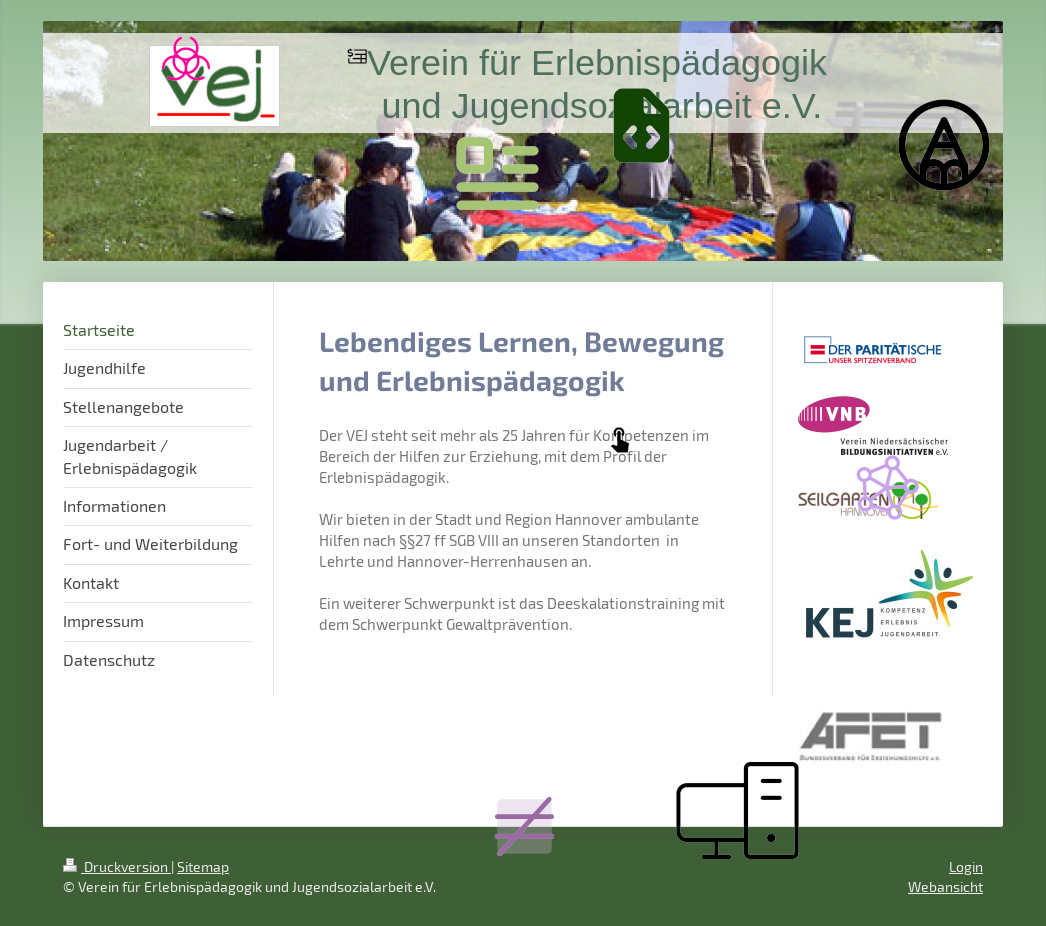  What do you see at coordinates (737, 810) in the screenshot?
I see `access desktop or PC settings` at bounding box center [737, 810].